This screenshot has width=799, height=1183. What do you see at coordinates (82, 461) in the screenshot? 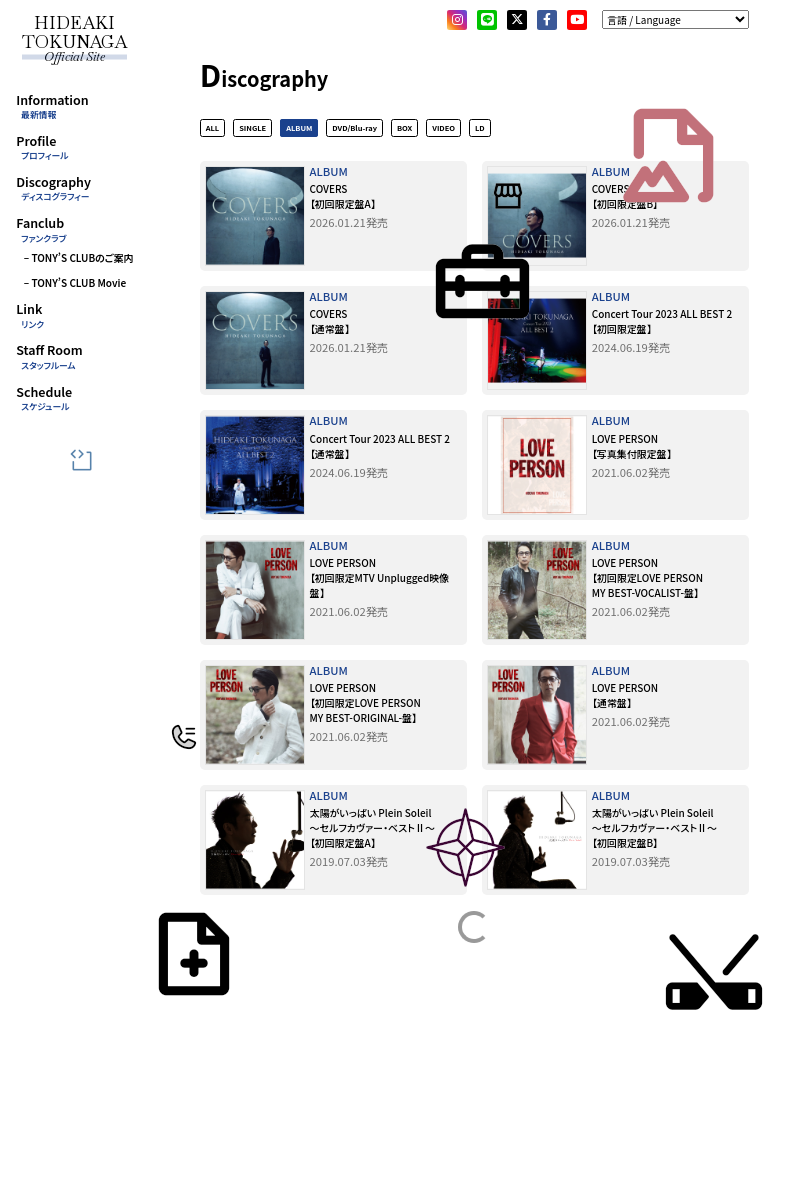
I see `insert a code block or snippet` at bounding box center [82, 461].